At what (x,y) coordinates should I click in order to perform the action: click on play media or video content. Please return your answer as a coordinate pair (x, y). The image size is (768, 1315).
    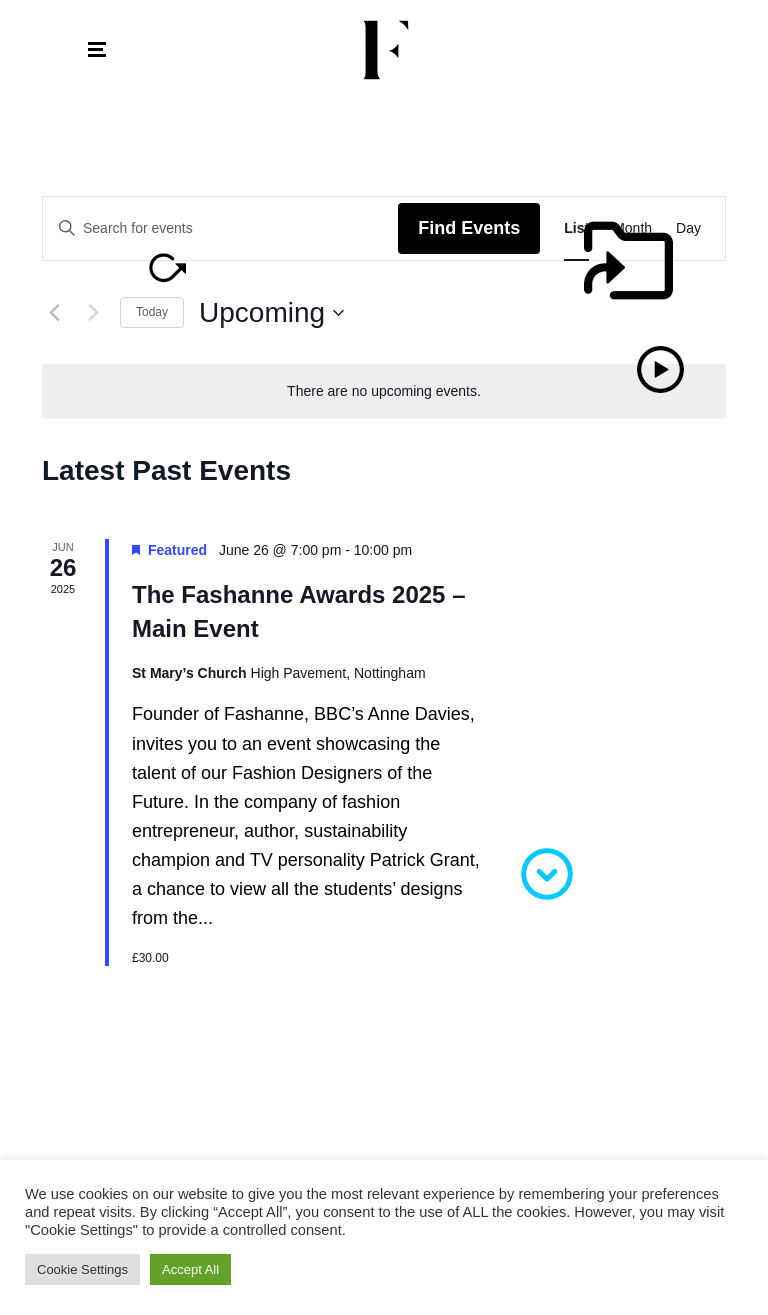
    Looking at the image, I should click on (660, 369).